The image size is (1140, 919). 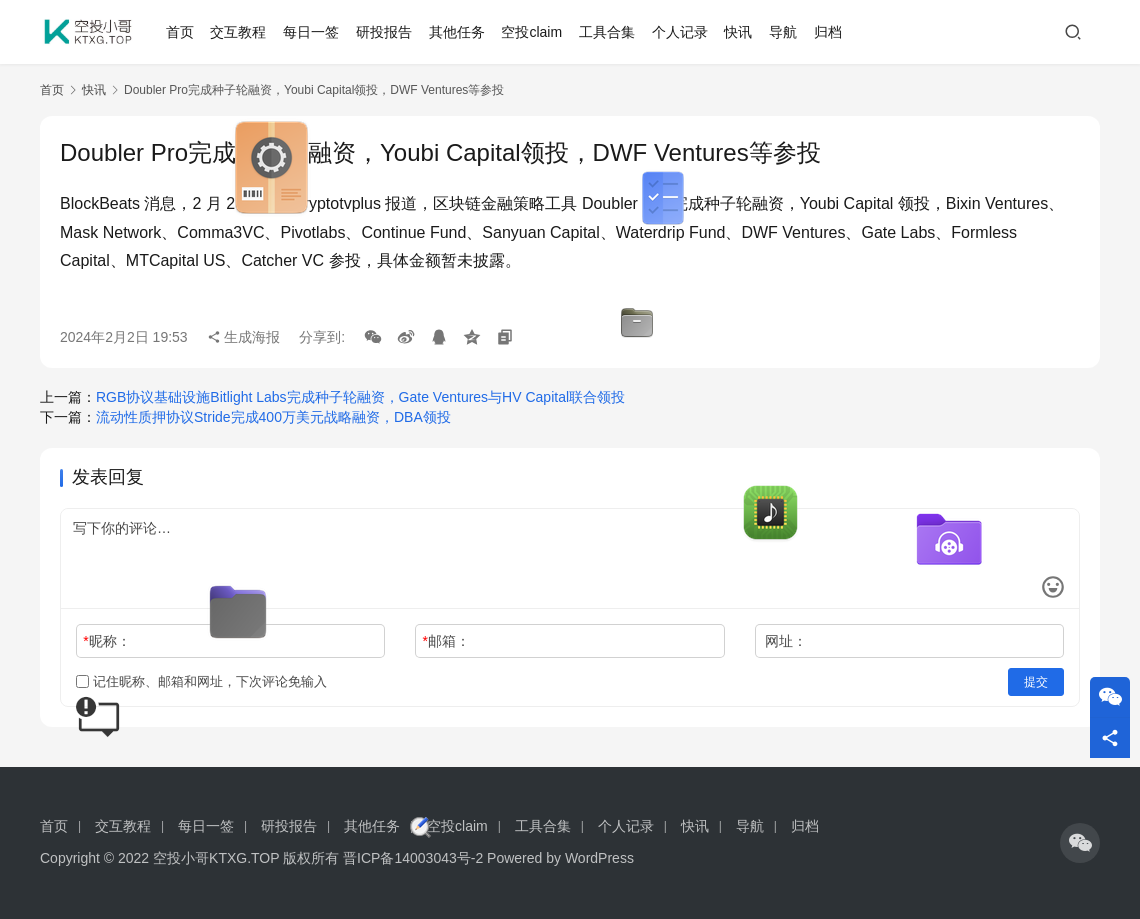 I want to click on folder containing 4k video to mp3 converter files, so click(x=949, y=541).